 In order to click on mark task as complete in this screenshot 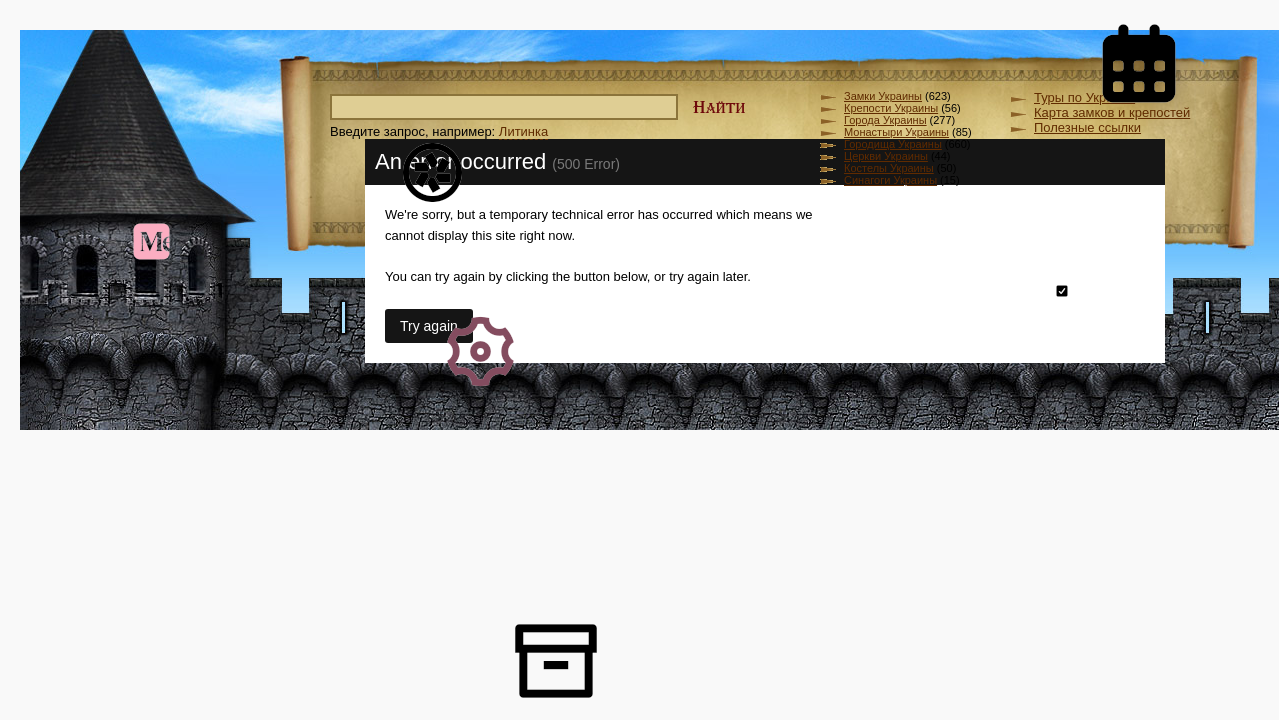, I will do `click(1062, 291)`.